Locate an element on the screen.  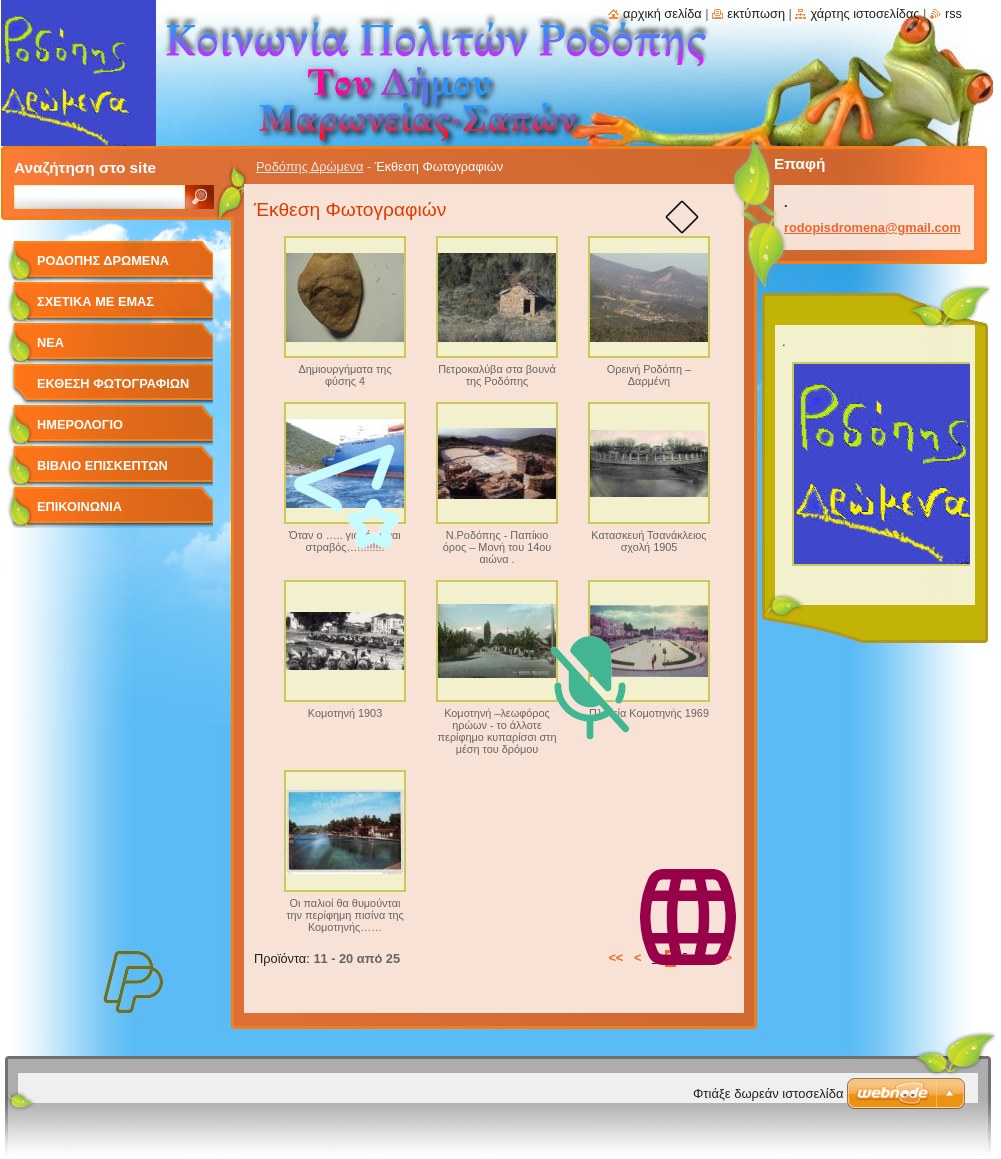
indicates premium or valuable content is located at coordinates (682, 217).